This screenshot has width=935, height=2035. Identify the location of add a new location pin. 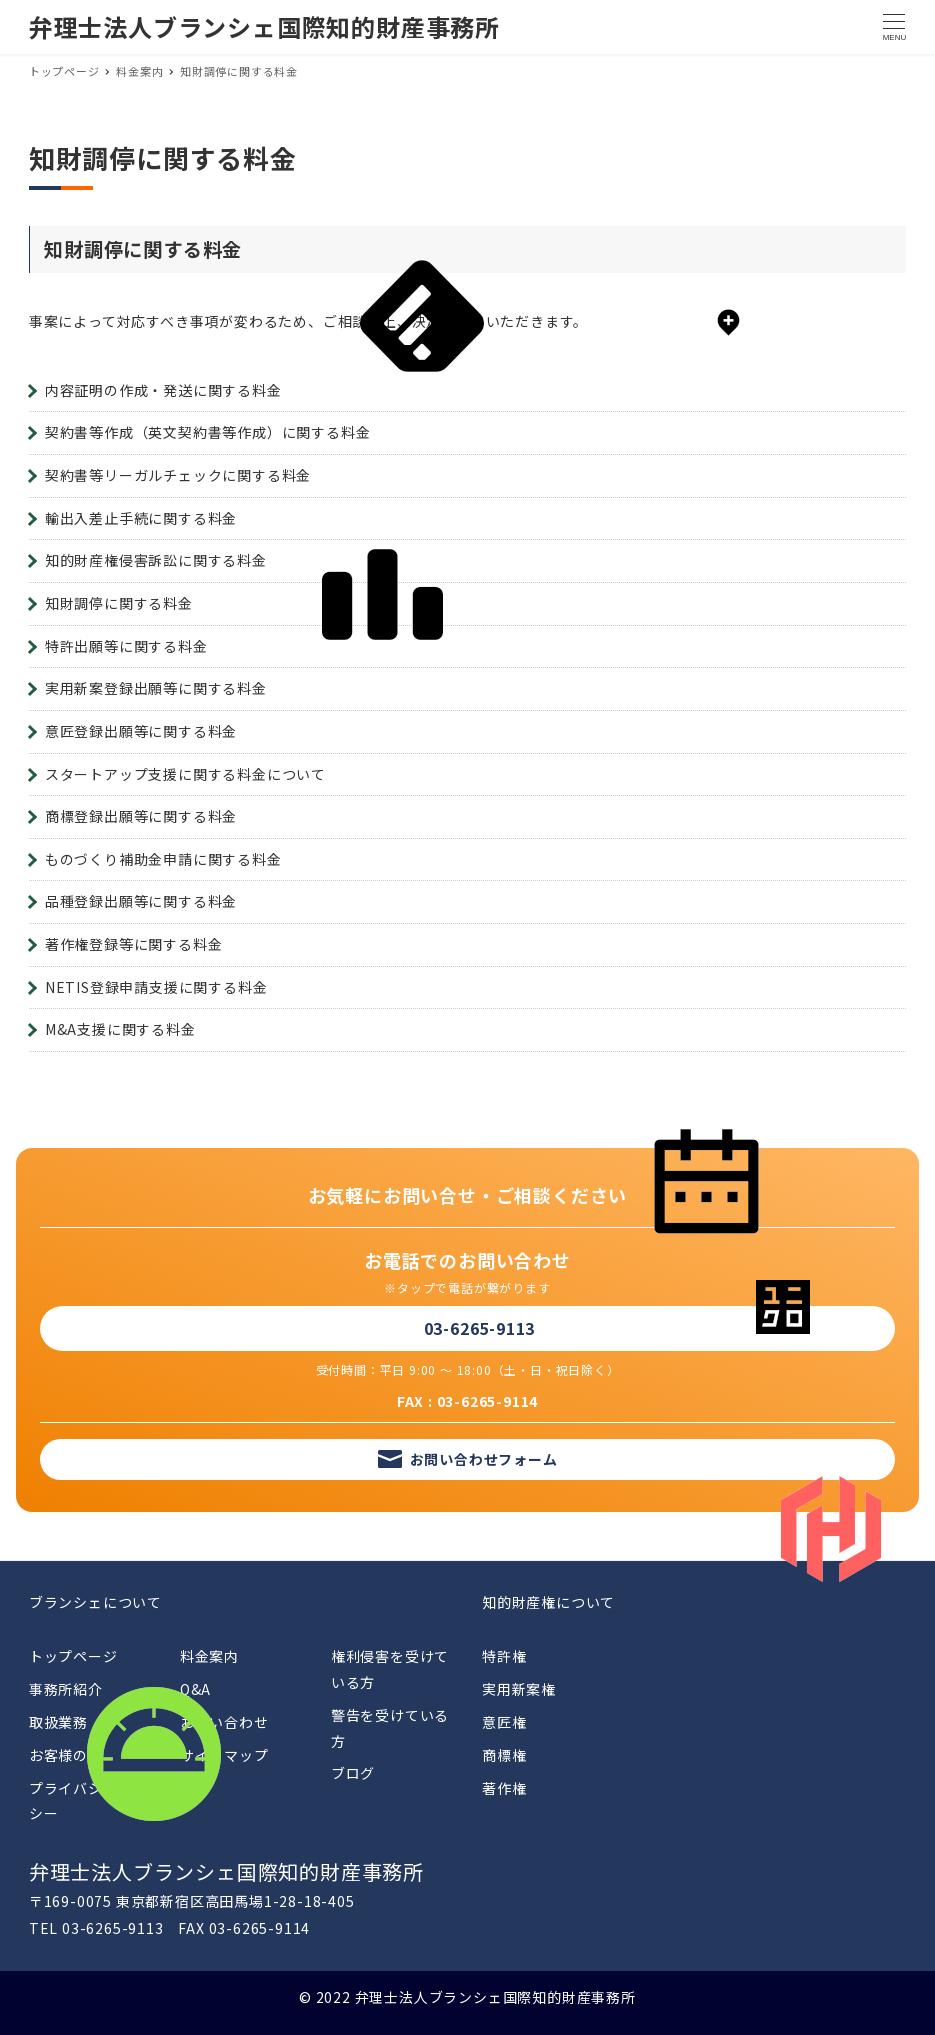
(728, 321).